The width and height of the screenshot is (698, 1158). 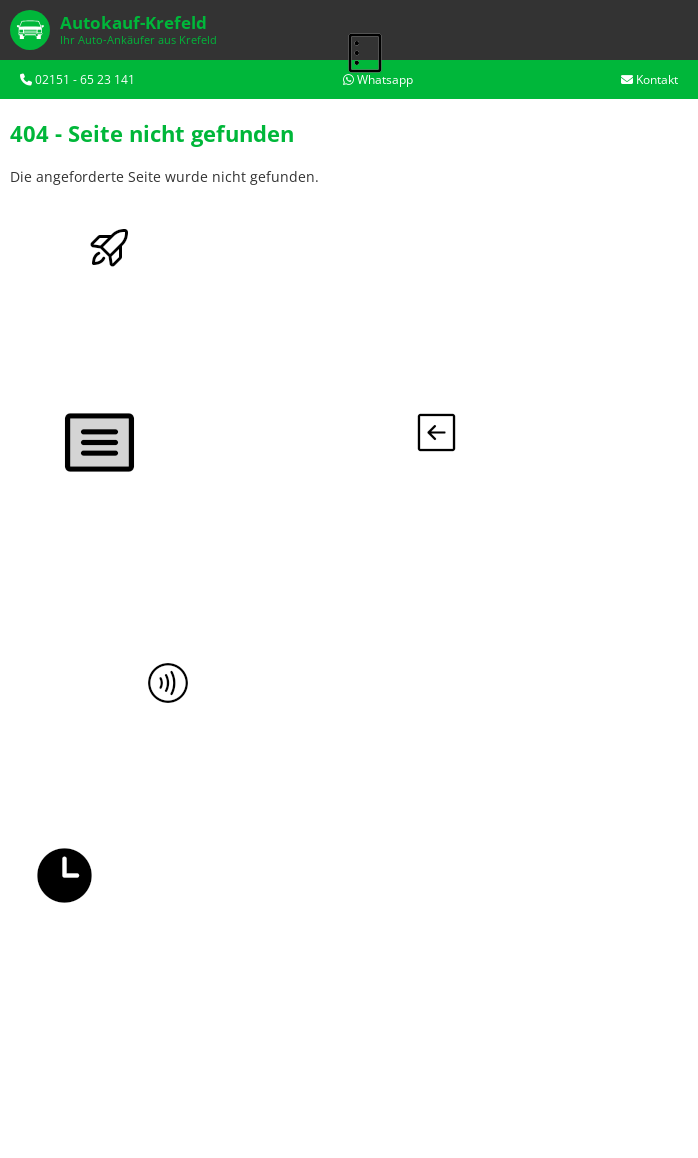 What do you see at coordinates (99, 442) in the screenshot?
I see `view article or document content` at bounding box center [99, 442].